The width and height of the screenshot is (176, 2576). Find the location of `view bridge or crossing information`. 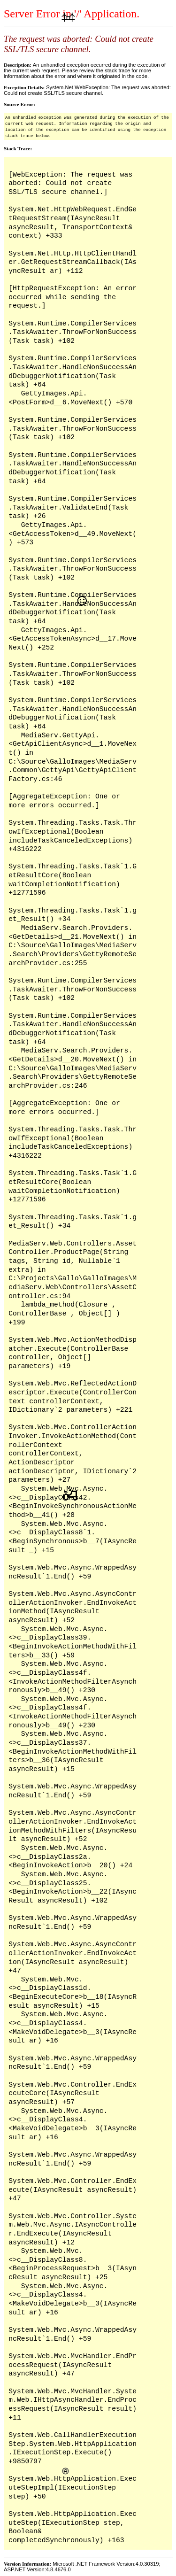

view bridge or crossing information is located at coordinates (68, 17).